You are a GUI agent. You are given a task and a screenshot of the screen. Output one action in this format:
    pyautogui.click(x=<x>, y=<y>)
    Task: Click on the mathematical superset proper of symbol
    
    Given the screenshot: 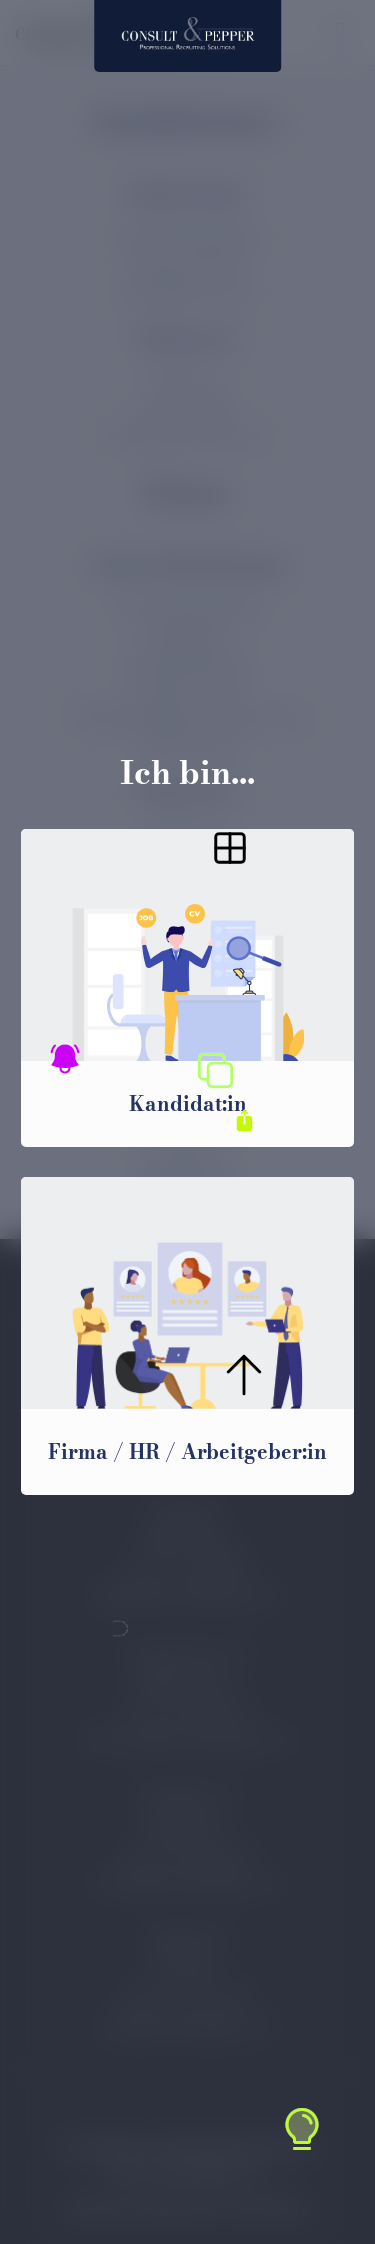 What is the action you would take?
    pyautogui.click(x=119, y=1628)
    